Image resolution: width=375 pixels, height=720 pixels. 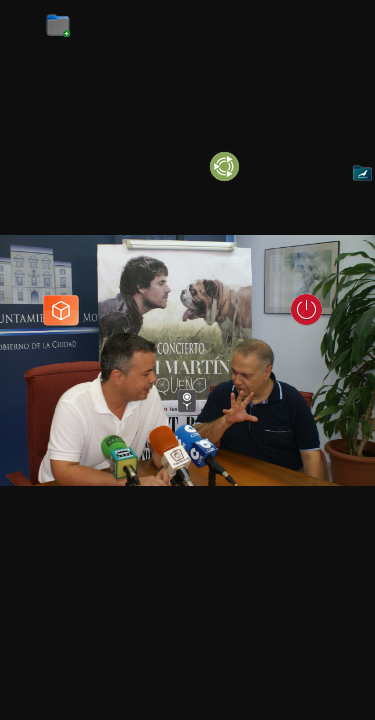 I want to click on open the ubuntu mate start menu or application launcher, so click(x=224, y=166).